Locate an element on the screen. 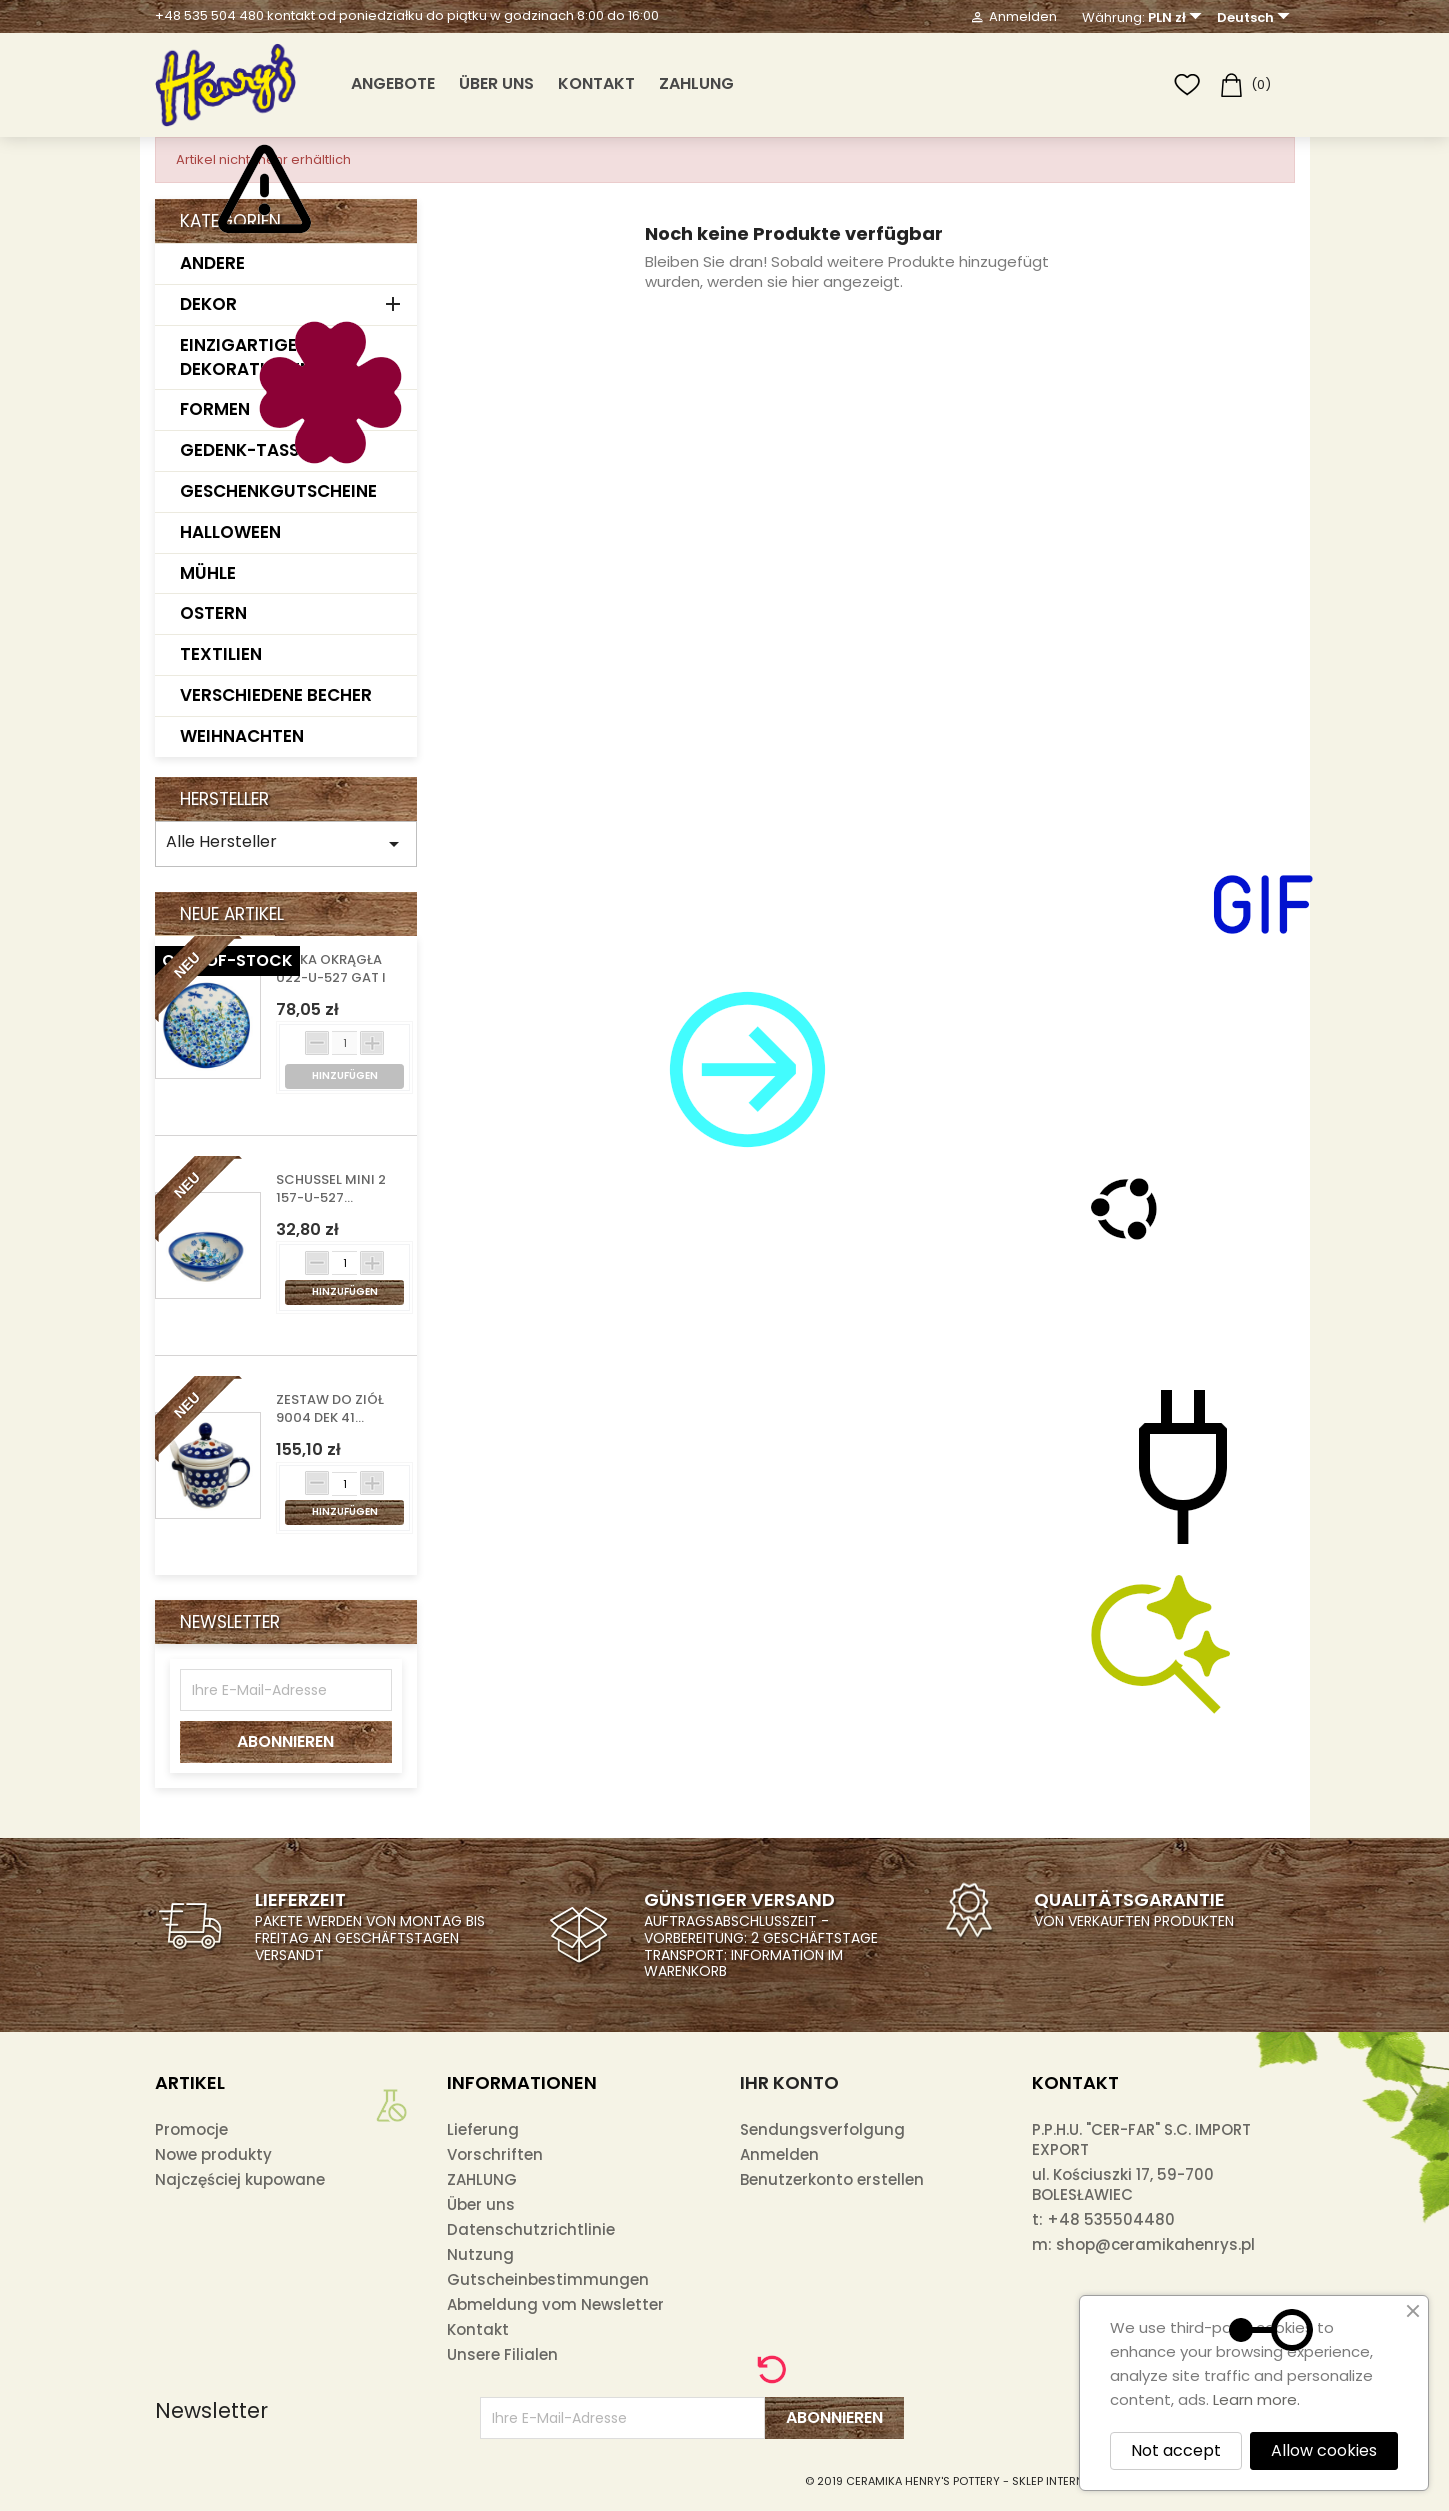  connect to a power source or external device is located at coordinates (1183, 1467).